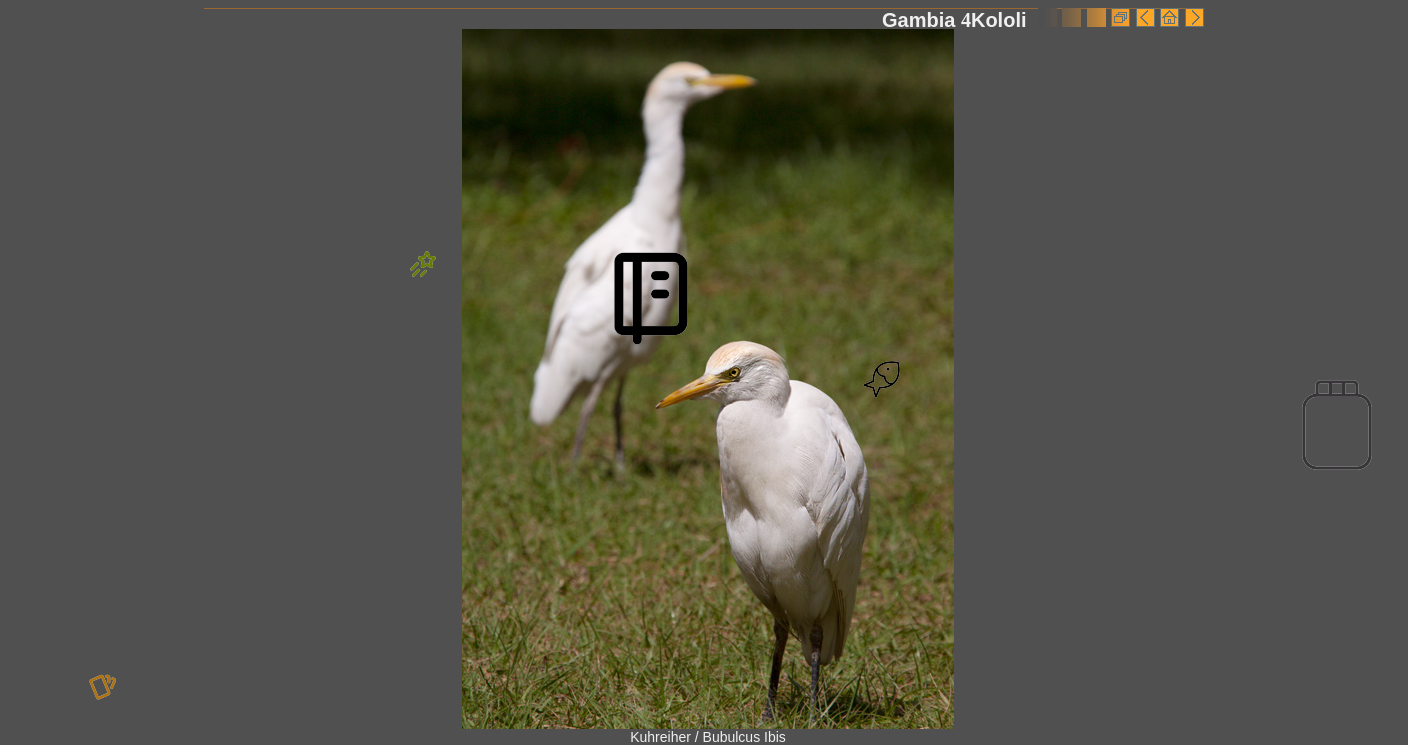  I want to click on view your saved cards or card collection, so click(102, 686).